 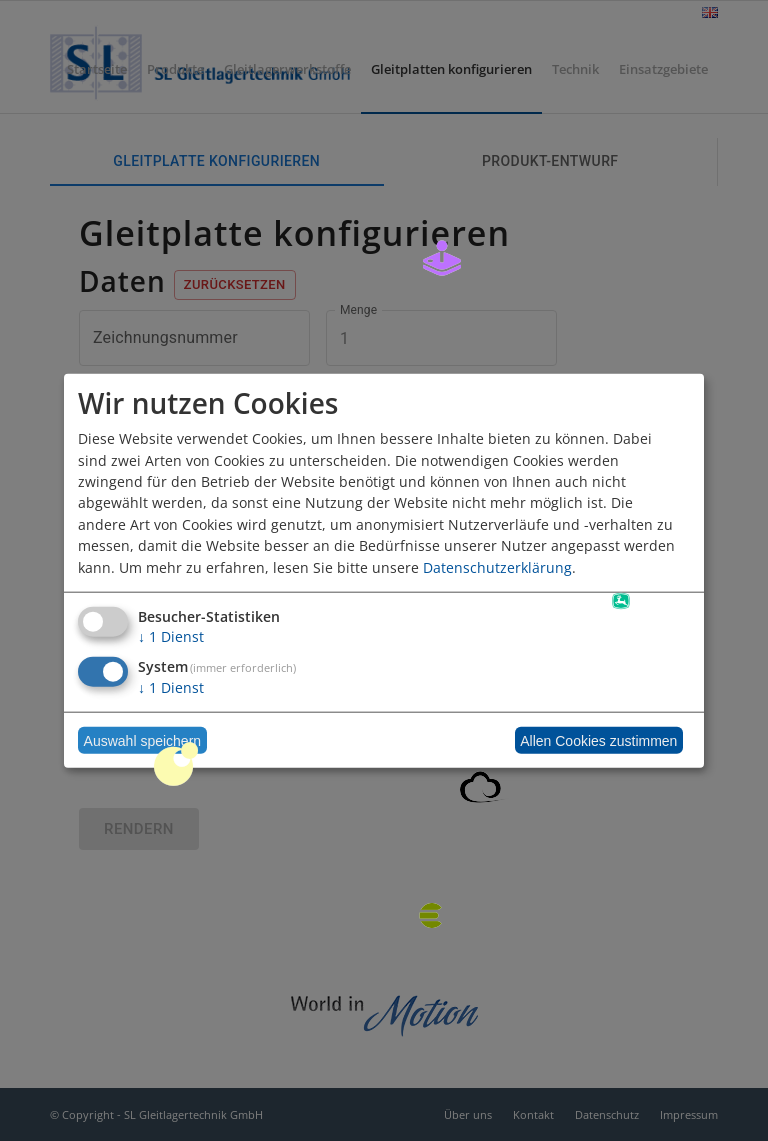 I want to click on Elasticsearch service or integration, so click(x=430, y=915).